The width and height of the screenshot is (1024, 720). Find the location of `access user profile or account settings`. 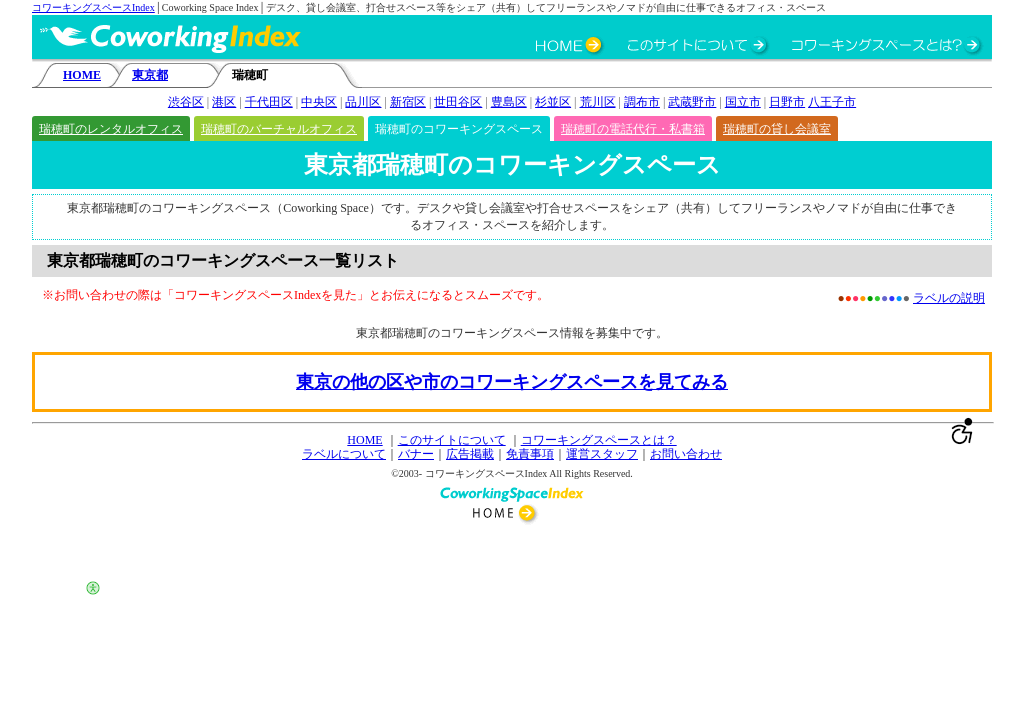

access user profile or account settings is located at coordinates (93, 588).